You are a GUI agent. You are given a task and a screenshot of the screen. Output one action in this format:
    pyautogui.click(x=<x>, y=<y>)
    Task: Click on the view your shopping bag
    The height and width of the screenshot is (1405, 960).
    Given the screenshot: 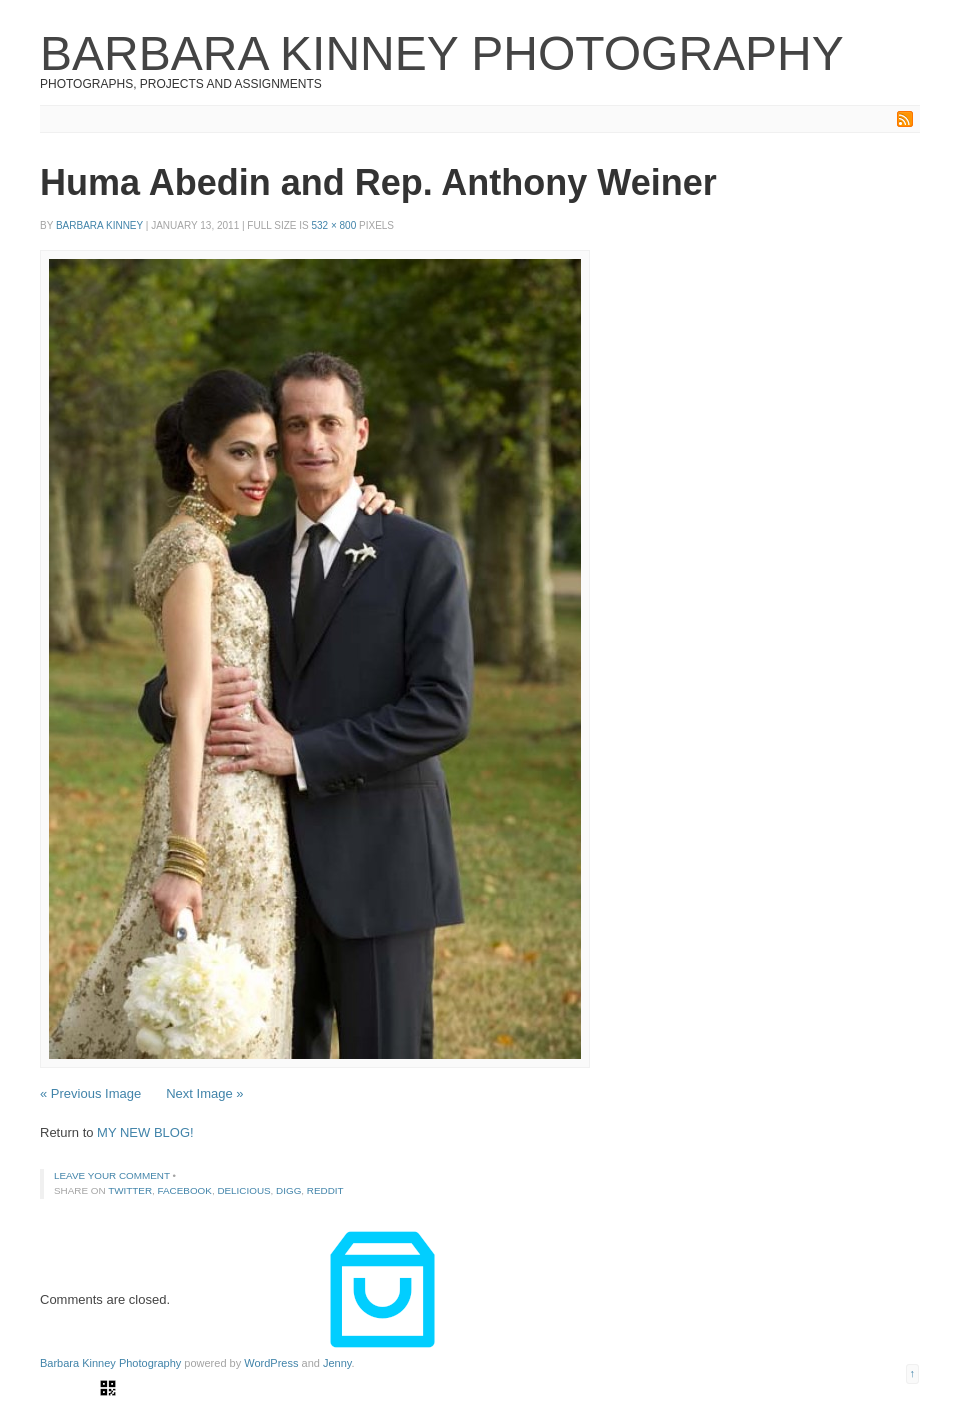 What is the action you would take?
    pyautogui.click(x=382, y=1289)
    